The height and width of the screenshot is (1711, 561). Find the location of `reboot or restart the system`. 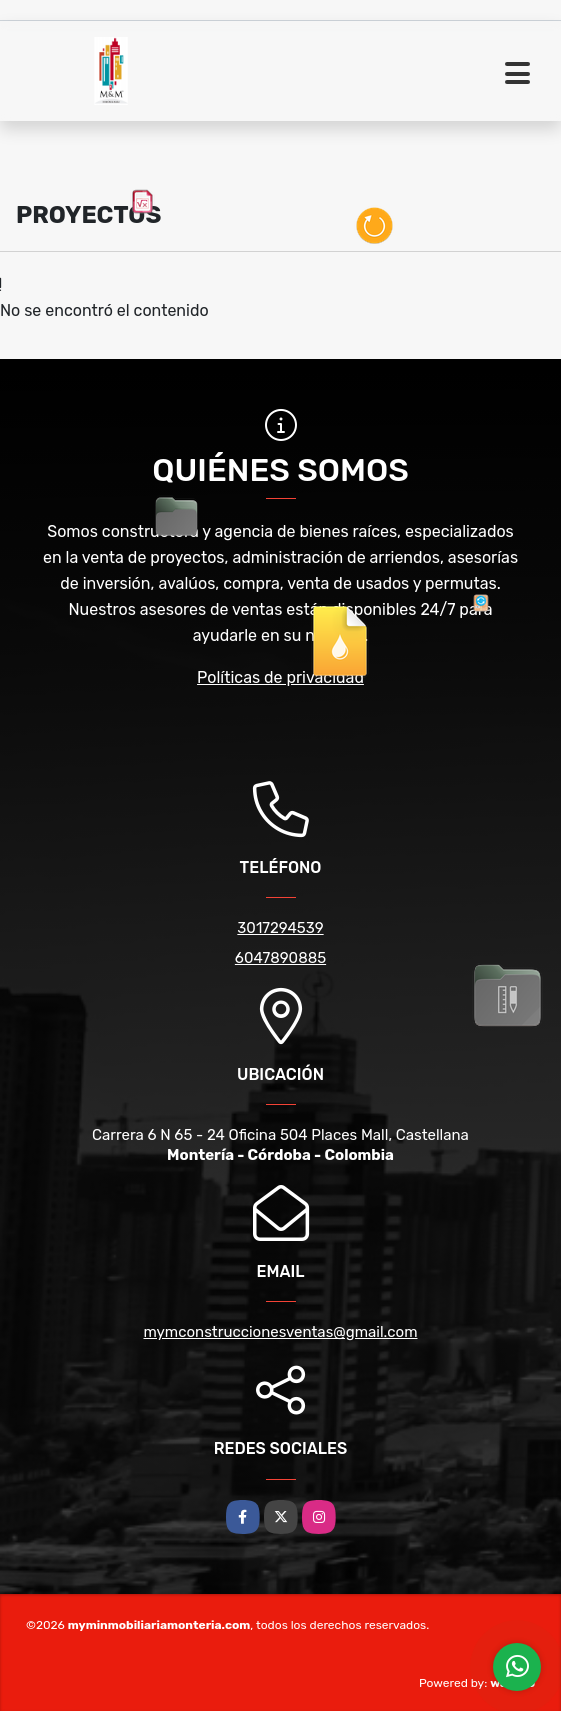

reboot or restart the system is located at coordinates (374, 225).